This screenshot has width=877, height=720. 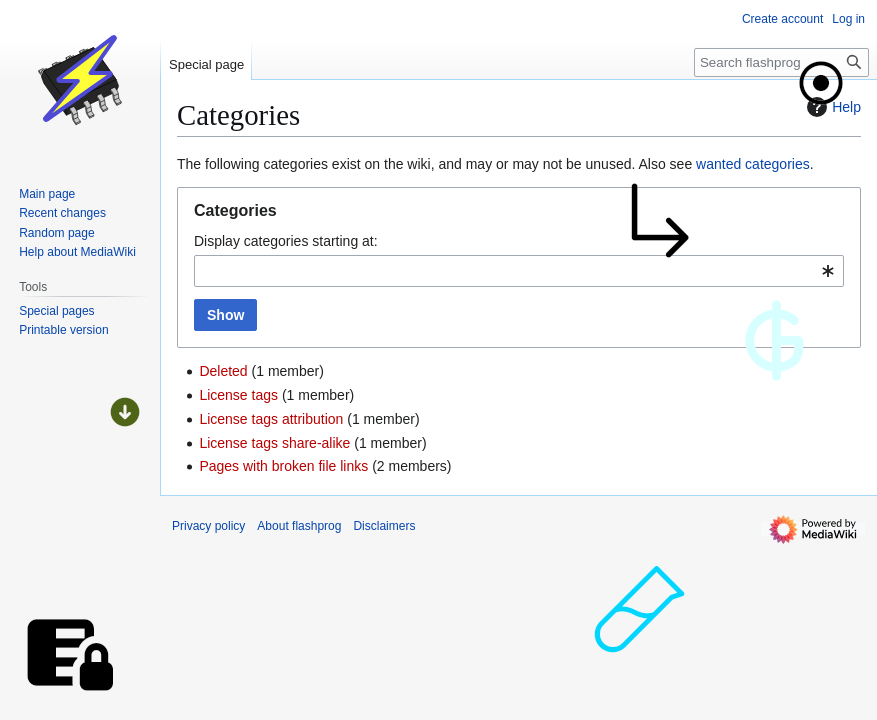 I want to click on select this option (radio button), so click(x=821, y=83).